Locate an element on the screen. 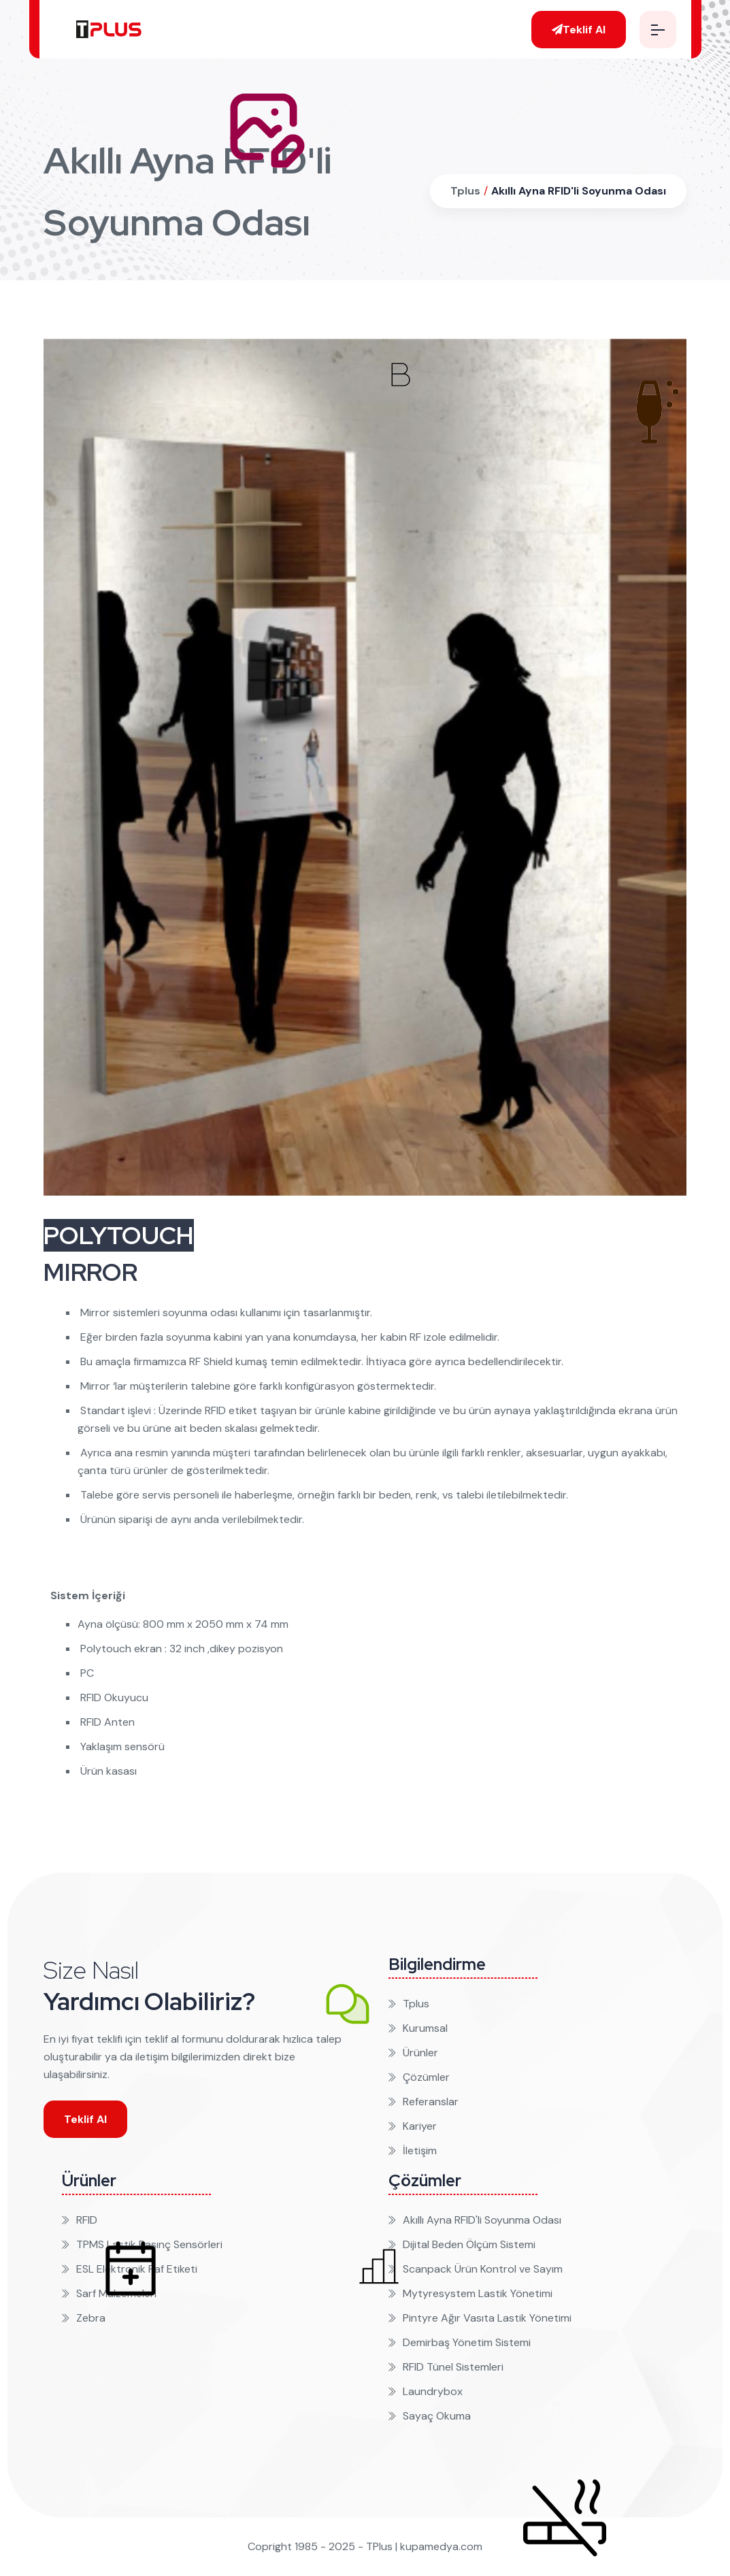  add a new calendar event is located at coordinates (131, 2271).